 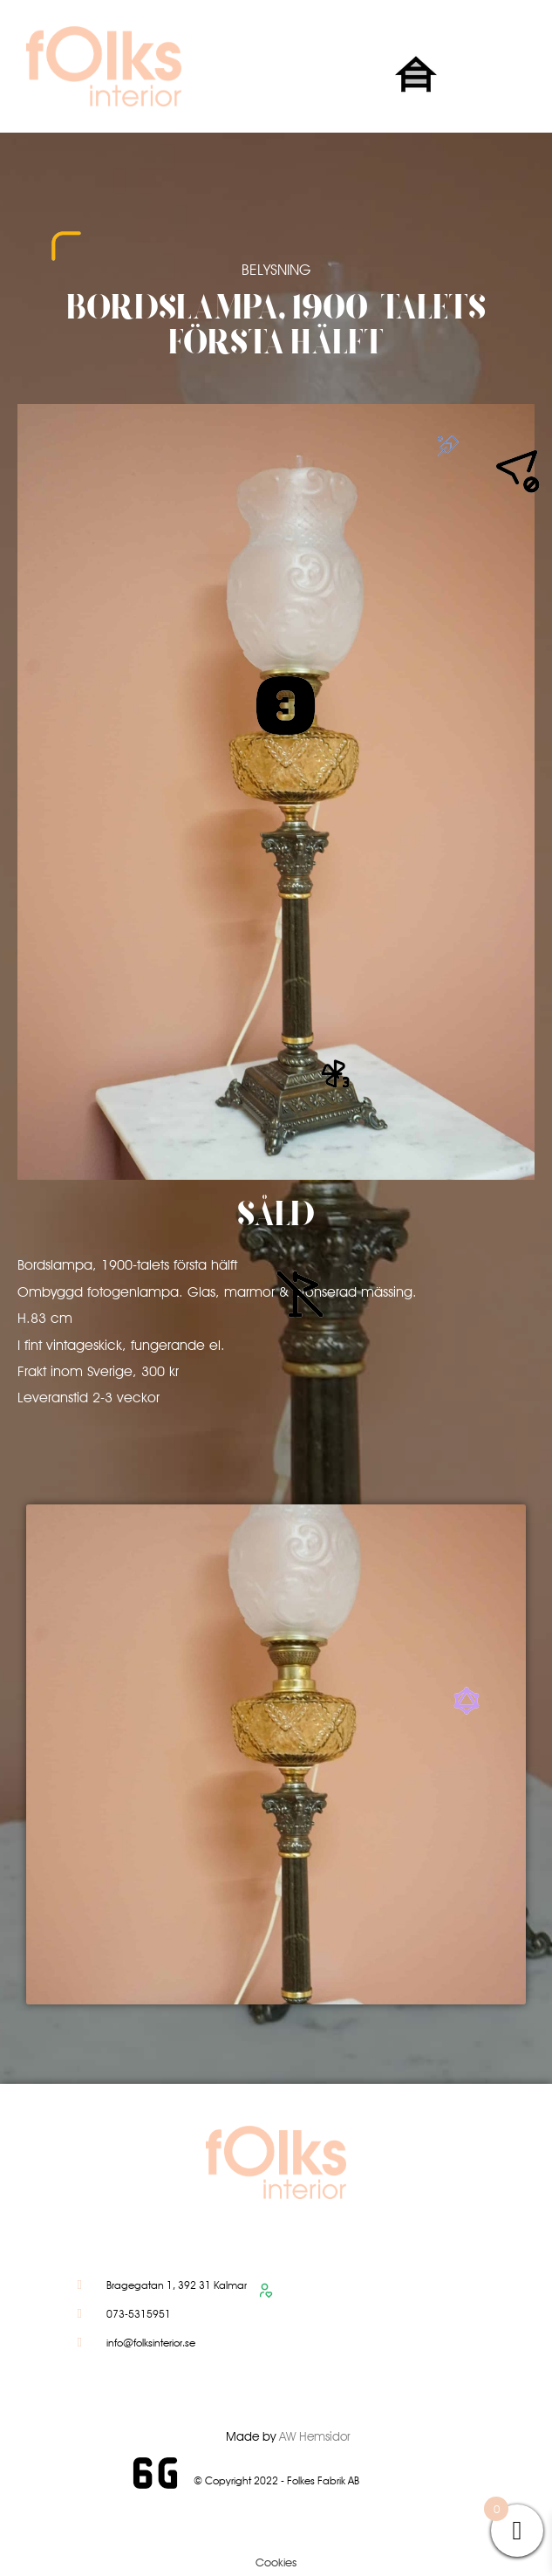 I want to click on indicates GraphQL API integration, so click(x=467, y=1701).